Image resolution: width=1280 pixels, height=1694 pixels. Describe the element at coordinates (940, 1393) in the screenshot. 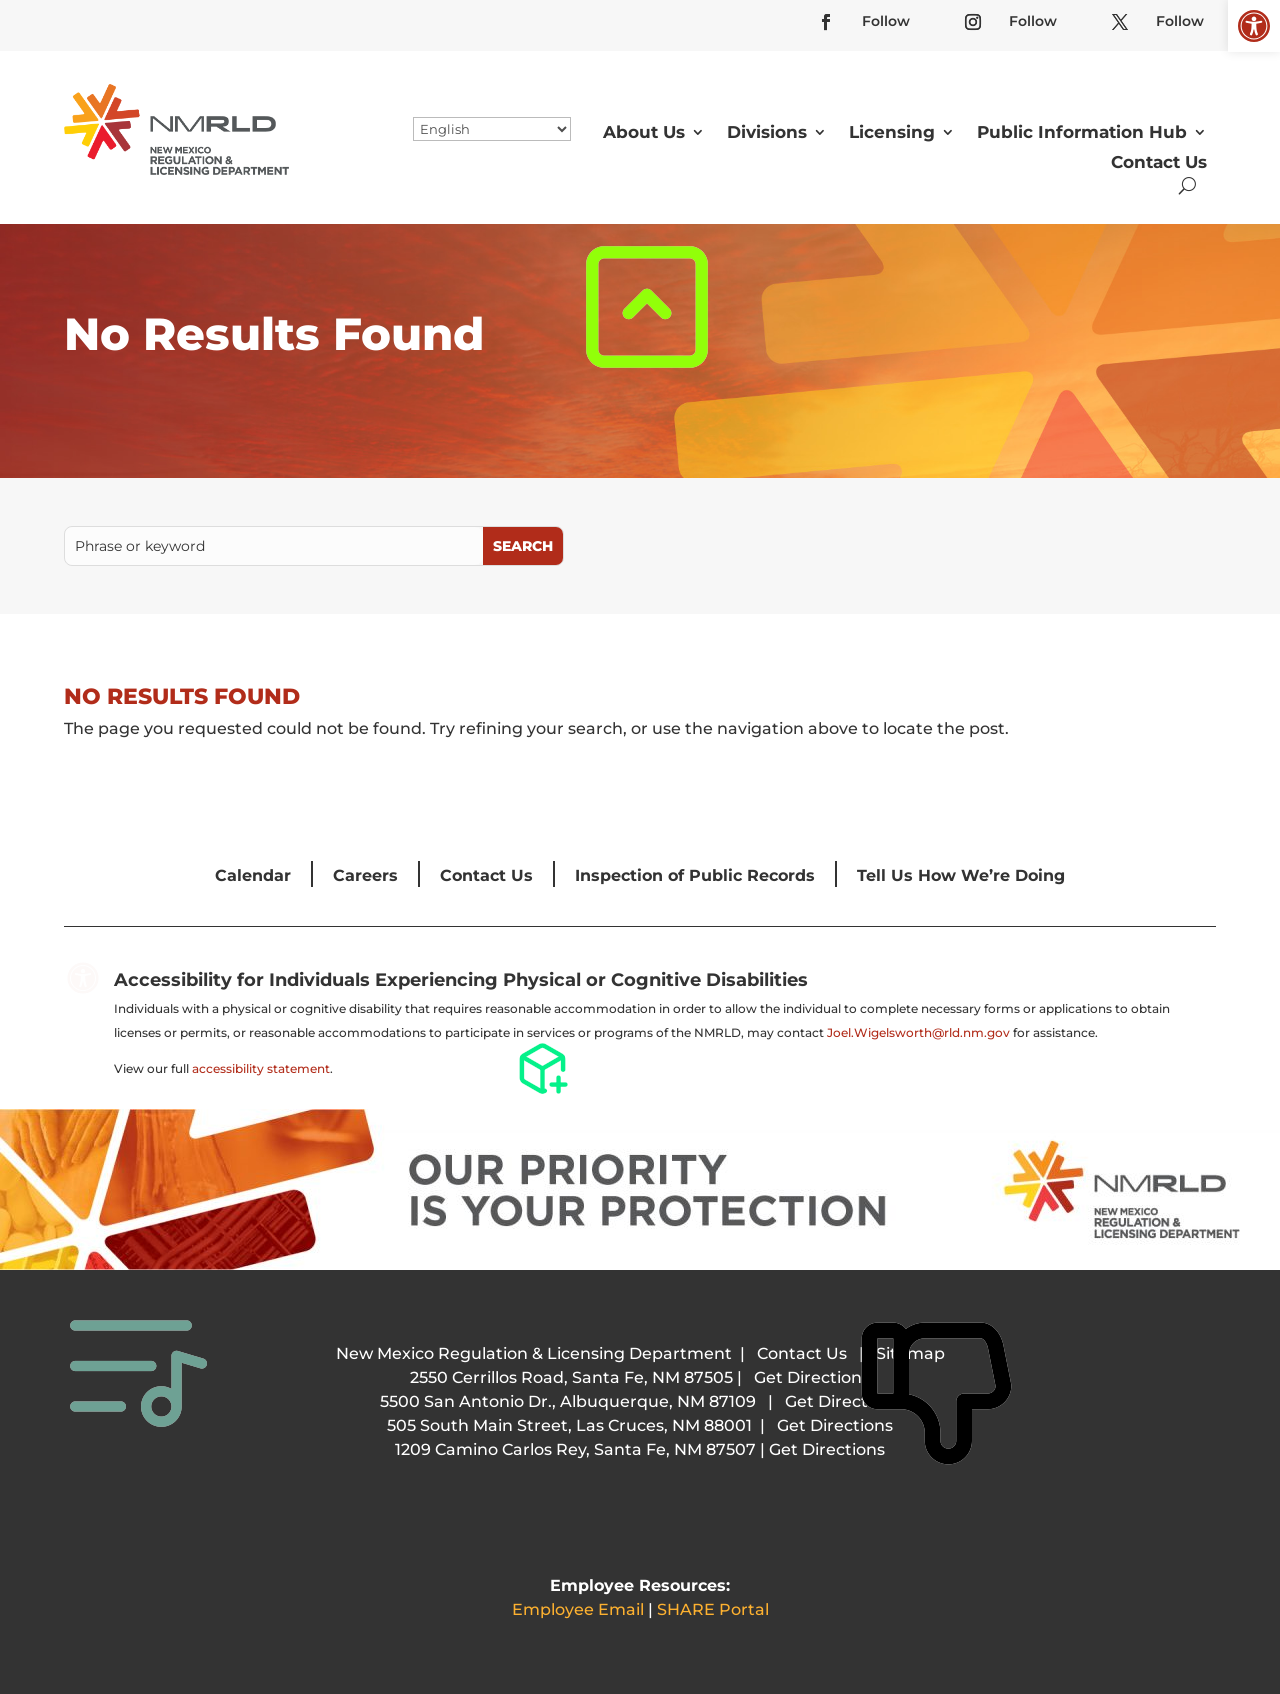

I see `dislike or downvote content` at that location.